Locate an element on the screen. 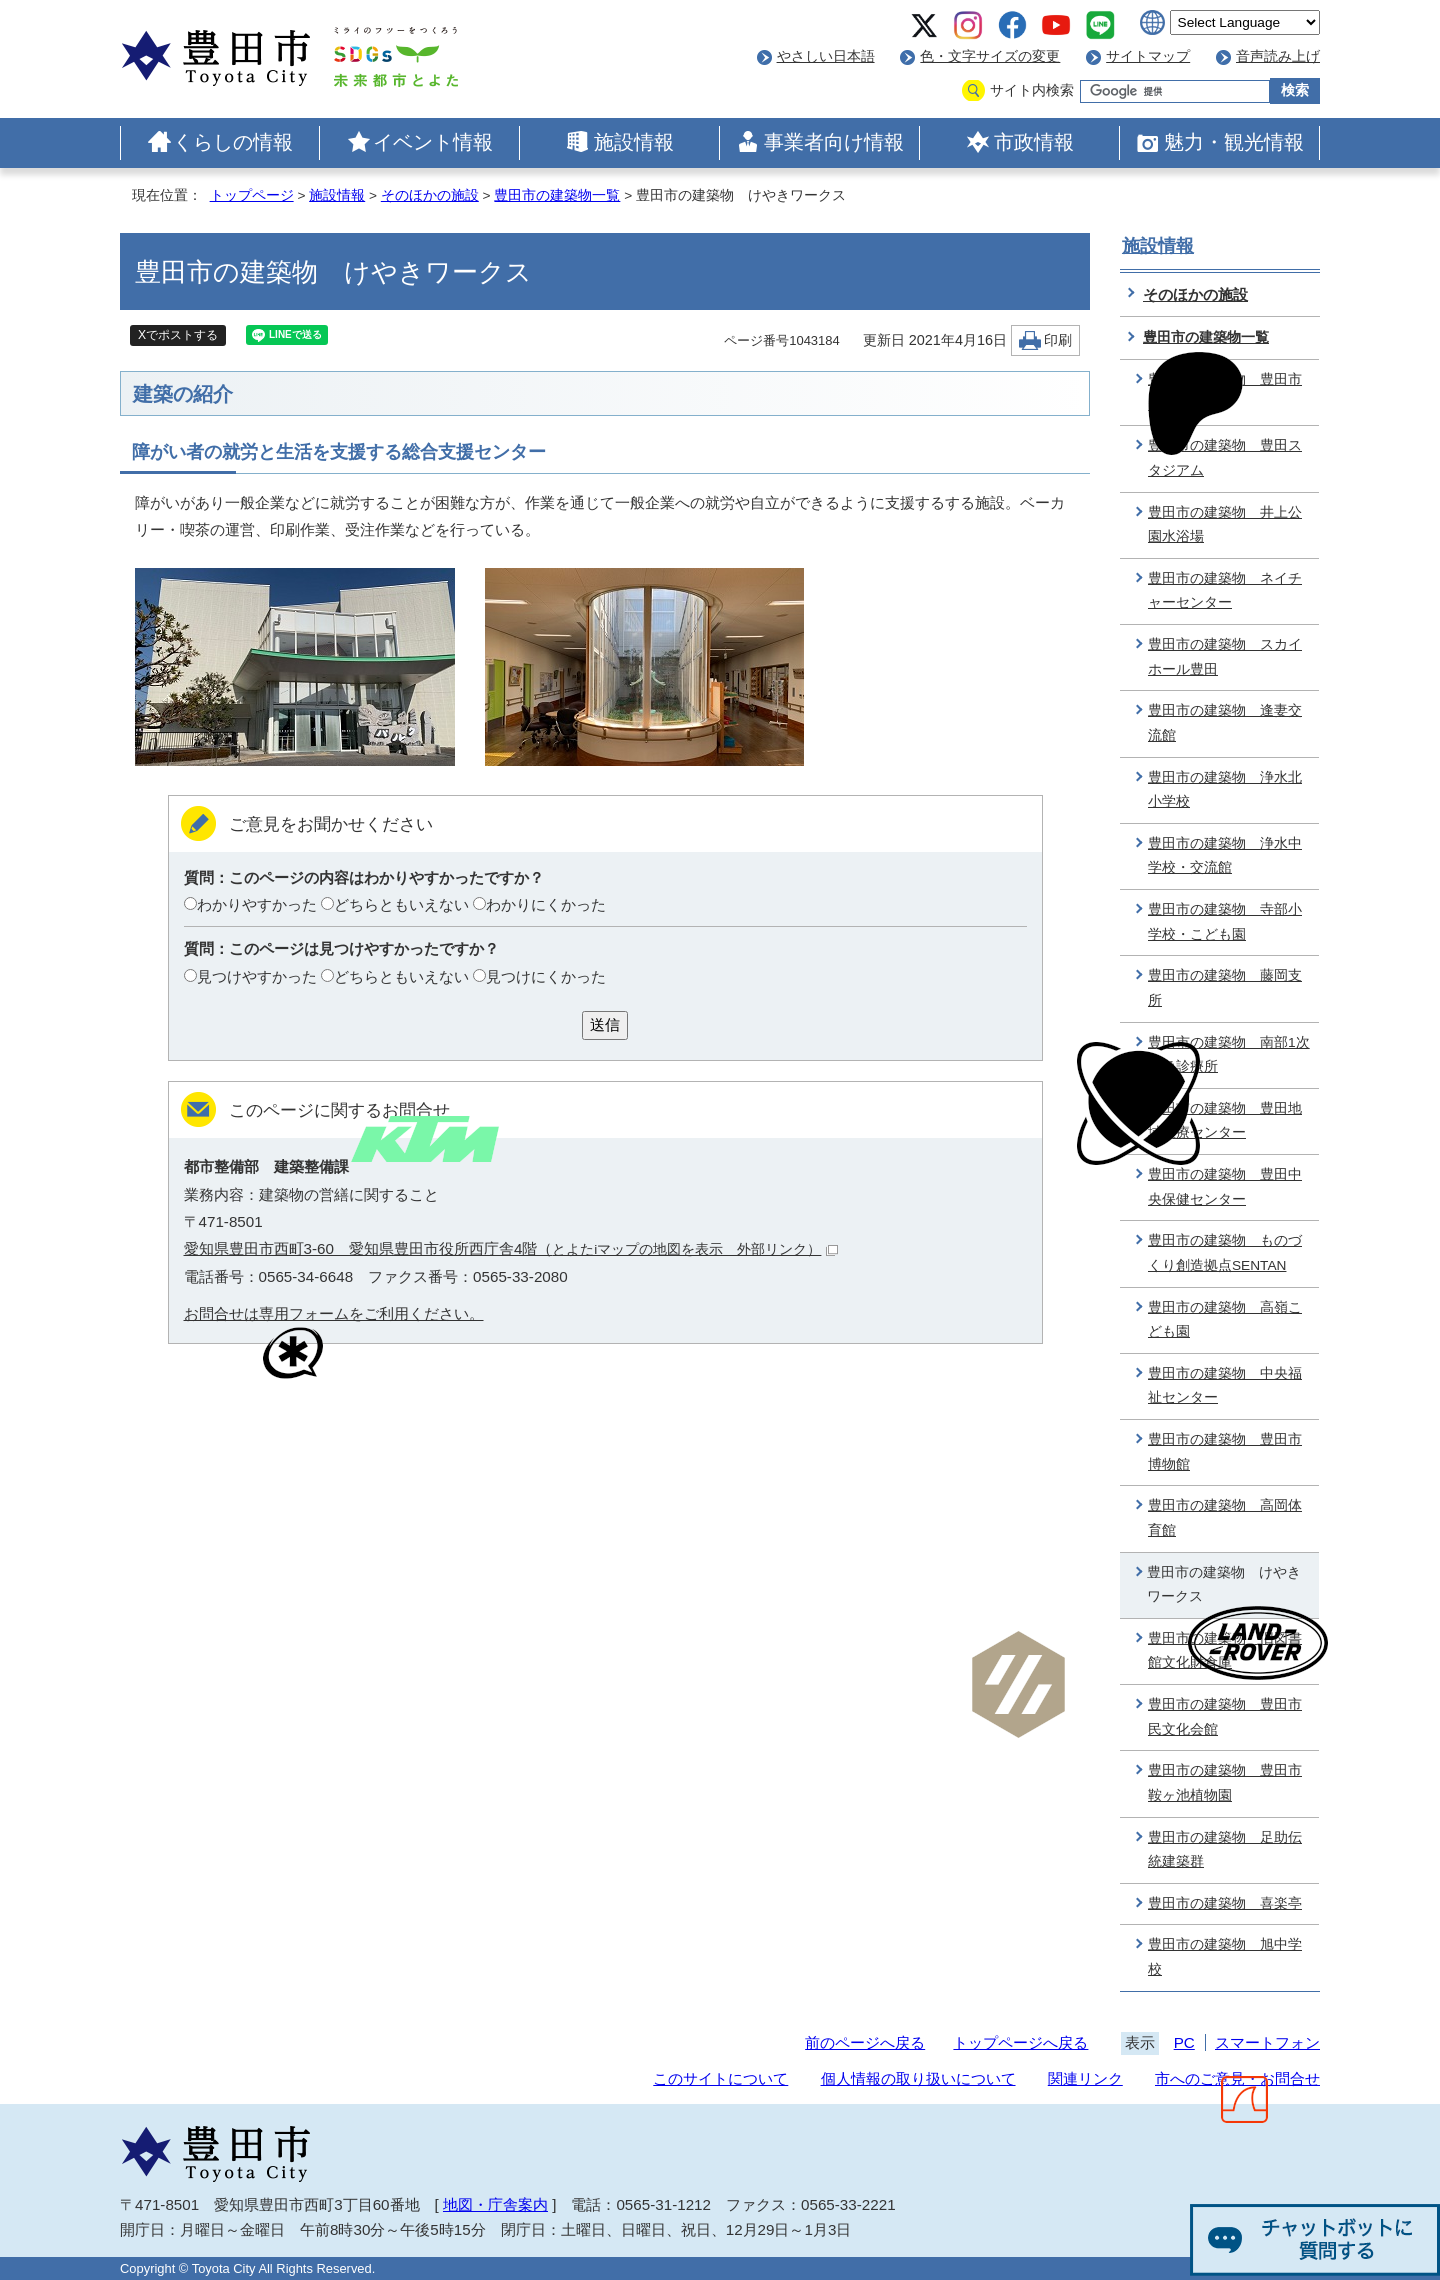 Image resolution: width=1440 pixels, height=2280 pixels. open wireshark network protocol analyzer is located at coordinates (1244, 2099).